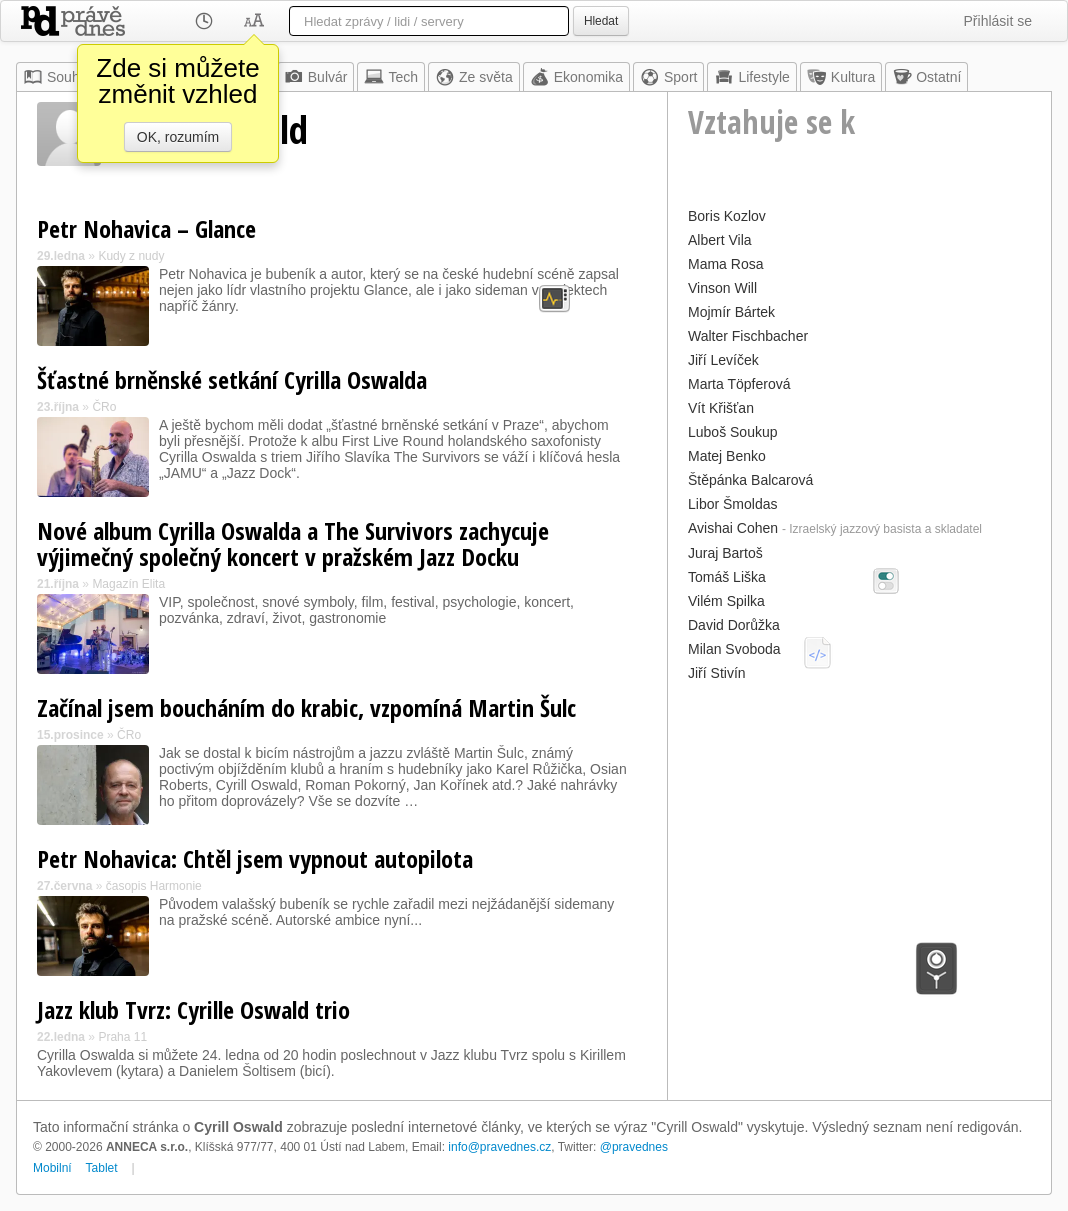 Image resolution: width=1068 pixels, height=1211 pixels. Describe the element at coordinates (554, 298) in the screenshot. I see `open system monitor application` at that location.